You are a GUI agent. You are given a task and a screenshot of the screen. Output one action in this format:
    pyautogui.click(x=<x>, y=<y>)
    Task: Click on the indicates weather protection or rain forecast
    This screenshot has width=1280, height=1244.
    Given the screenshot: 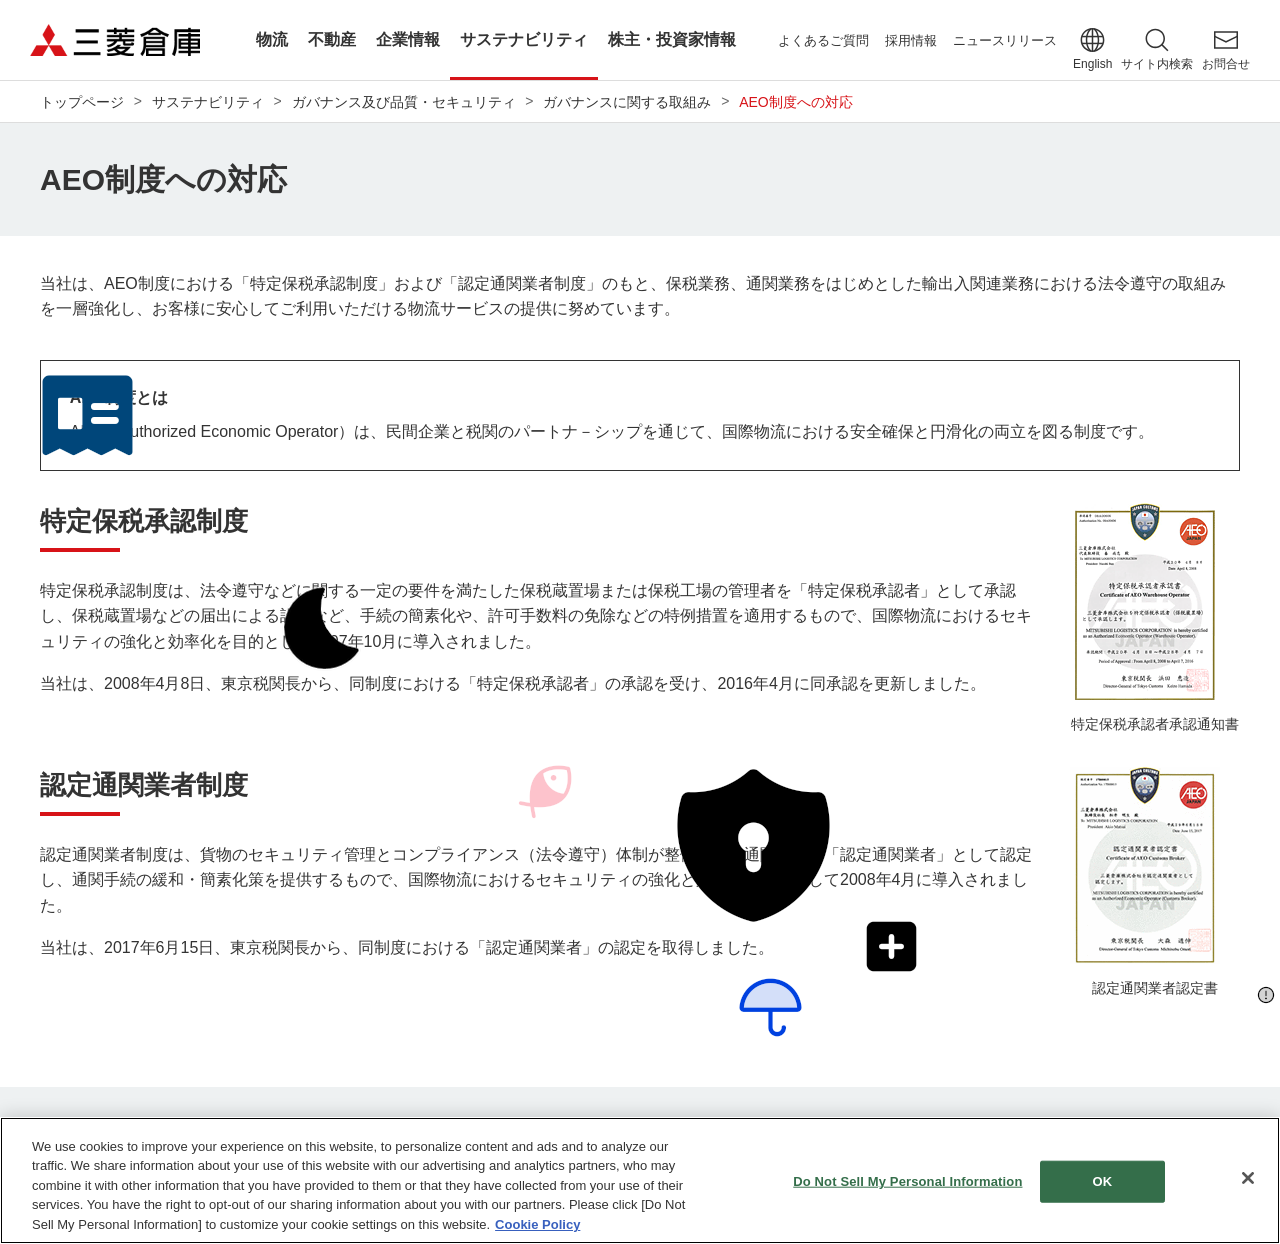 What is the action you would take?
    pyautogui.click(x=770, y=1007)
    